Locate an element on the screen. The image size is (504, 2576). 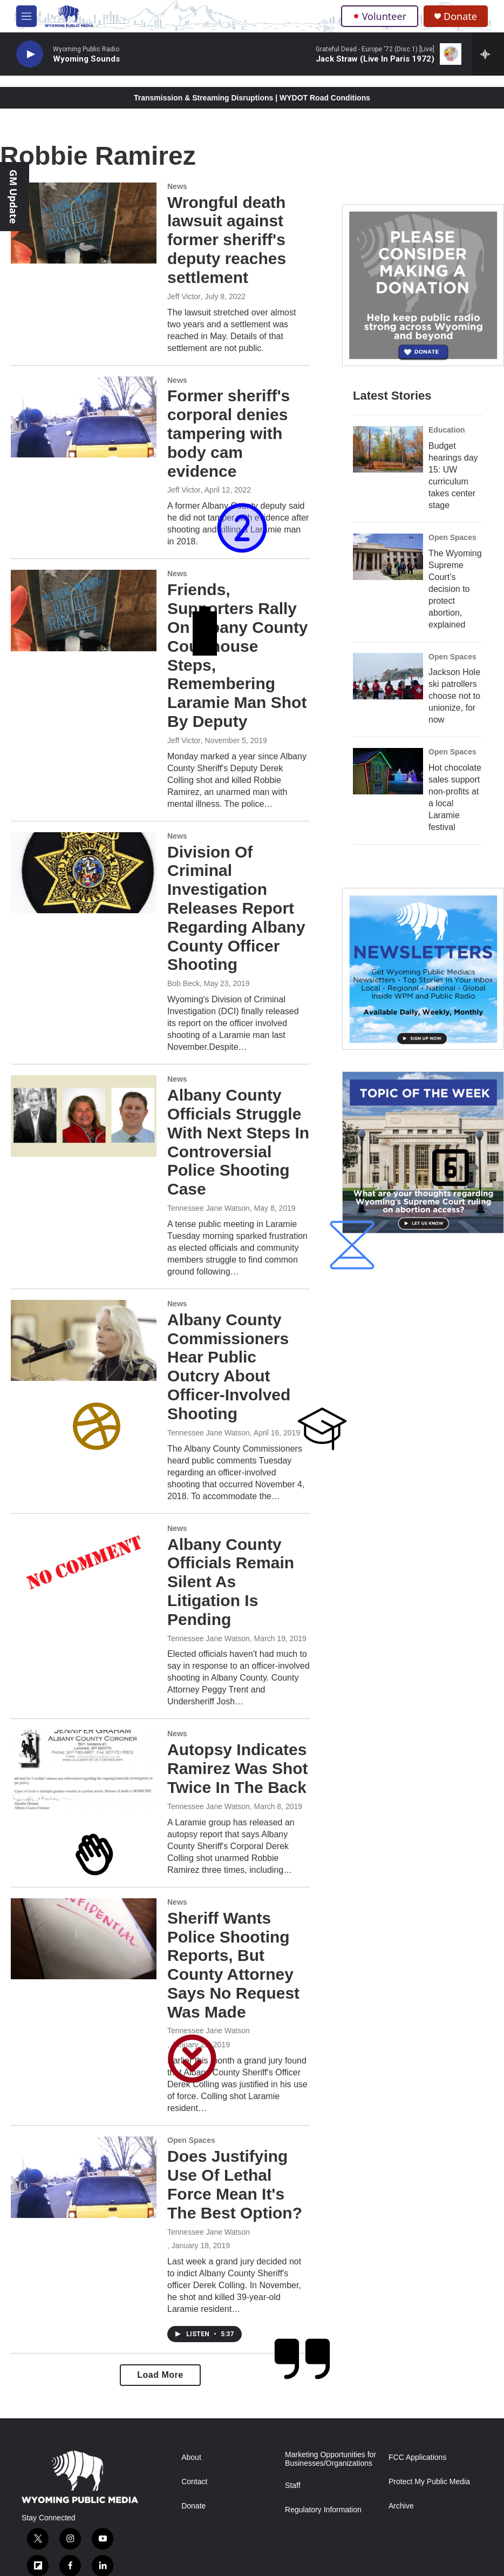
indicates battery is fully charged is located at coordinates (205, 631).